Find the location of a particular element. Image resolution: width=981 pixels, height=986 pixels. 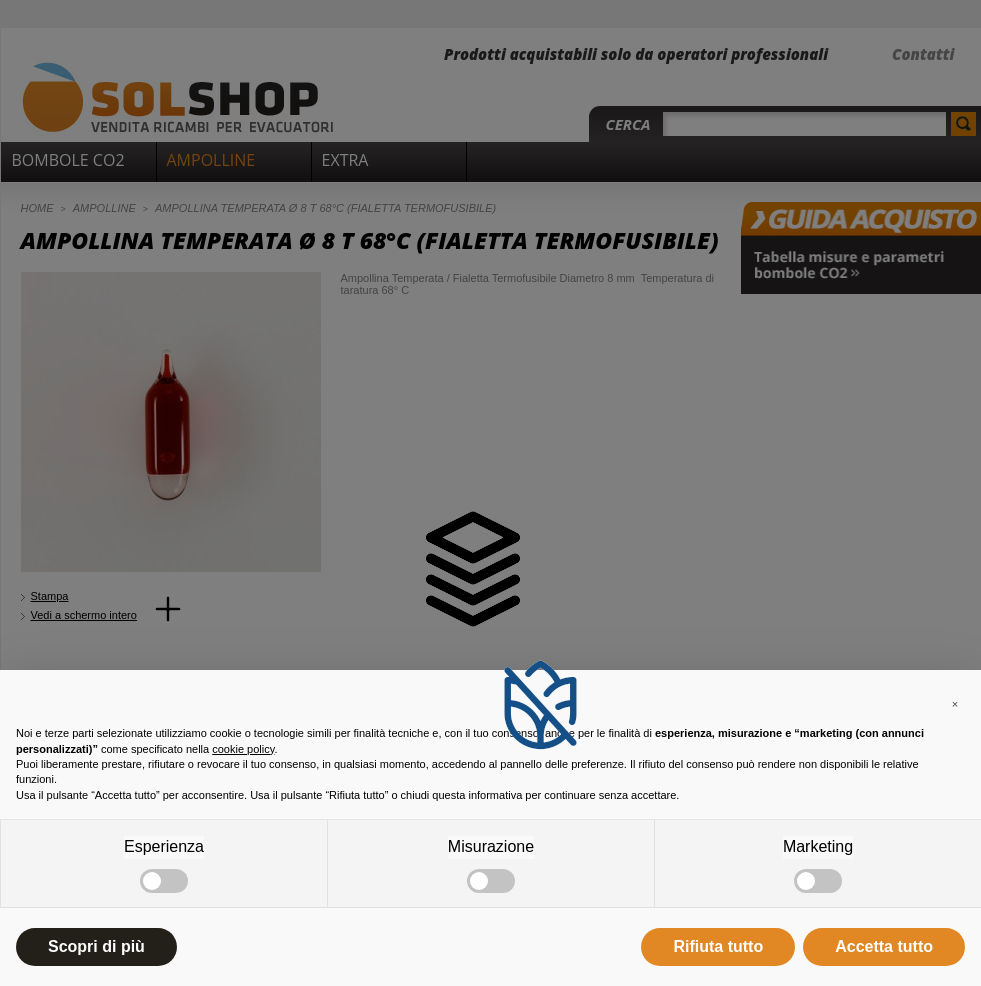

view layers or stacked items is located at coordinates (473, 569).